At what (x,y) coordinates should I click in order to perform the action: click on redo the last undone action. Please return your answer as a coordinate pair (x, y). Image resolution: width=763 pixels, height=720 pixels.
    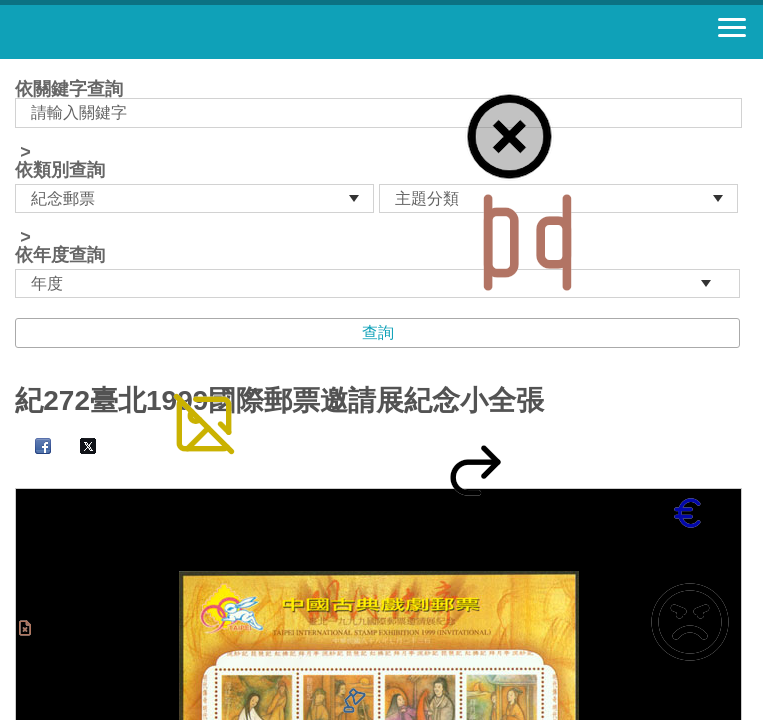
    Looking at the image, I should click on (475, 470).